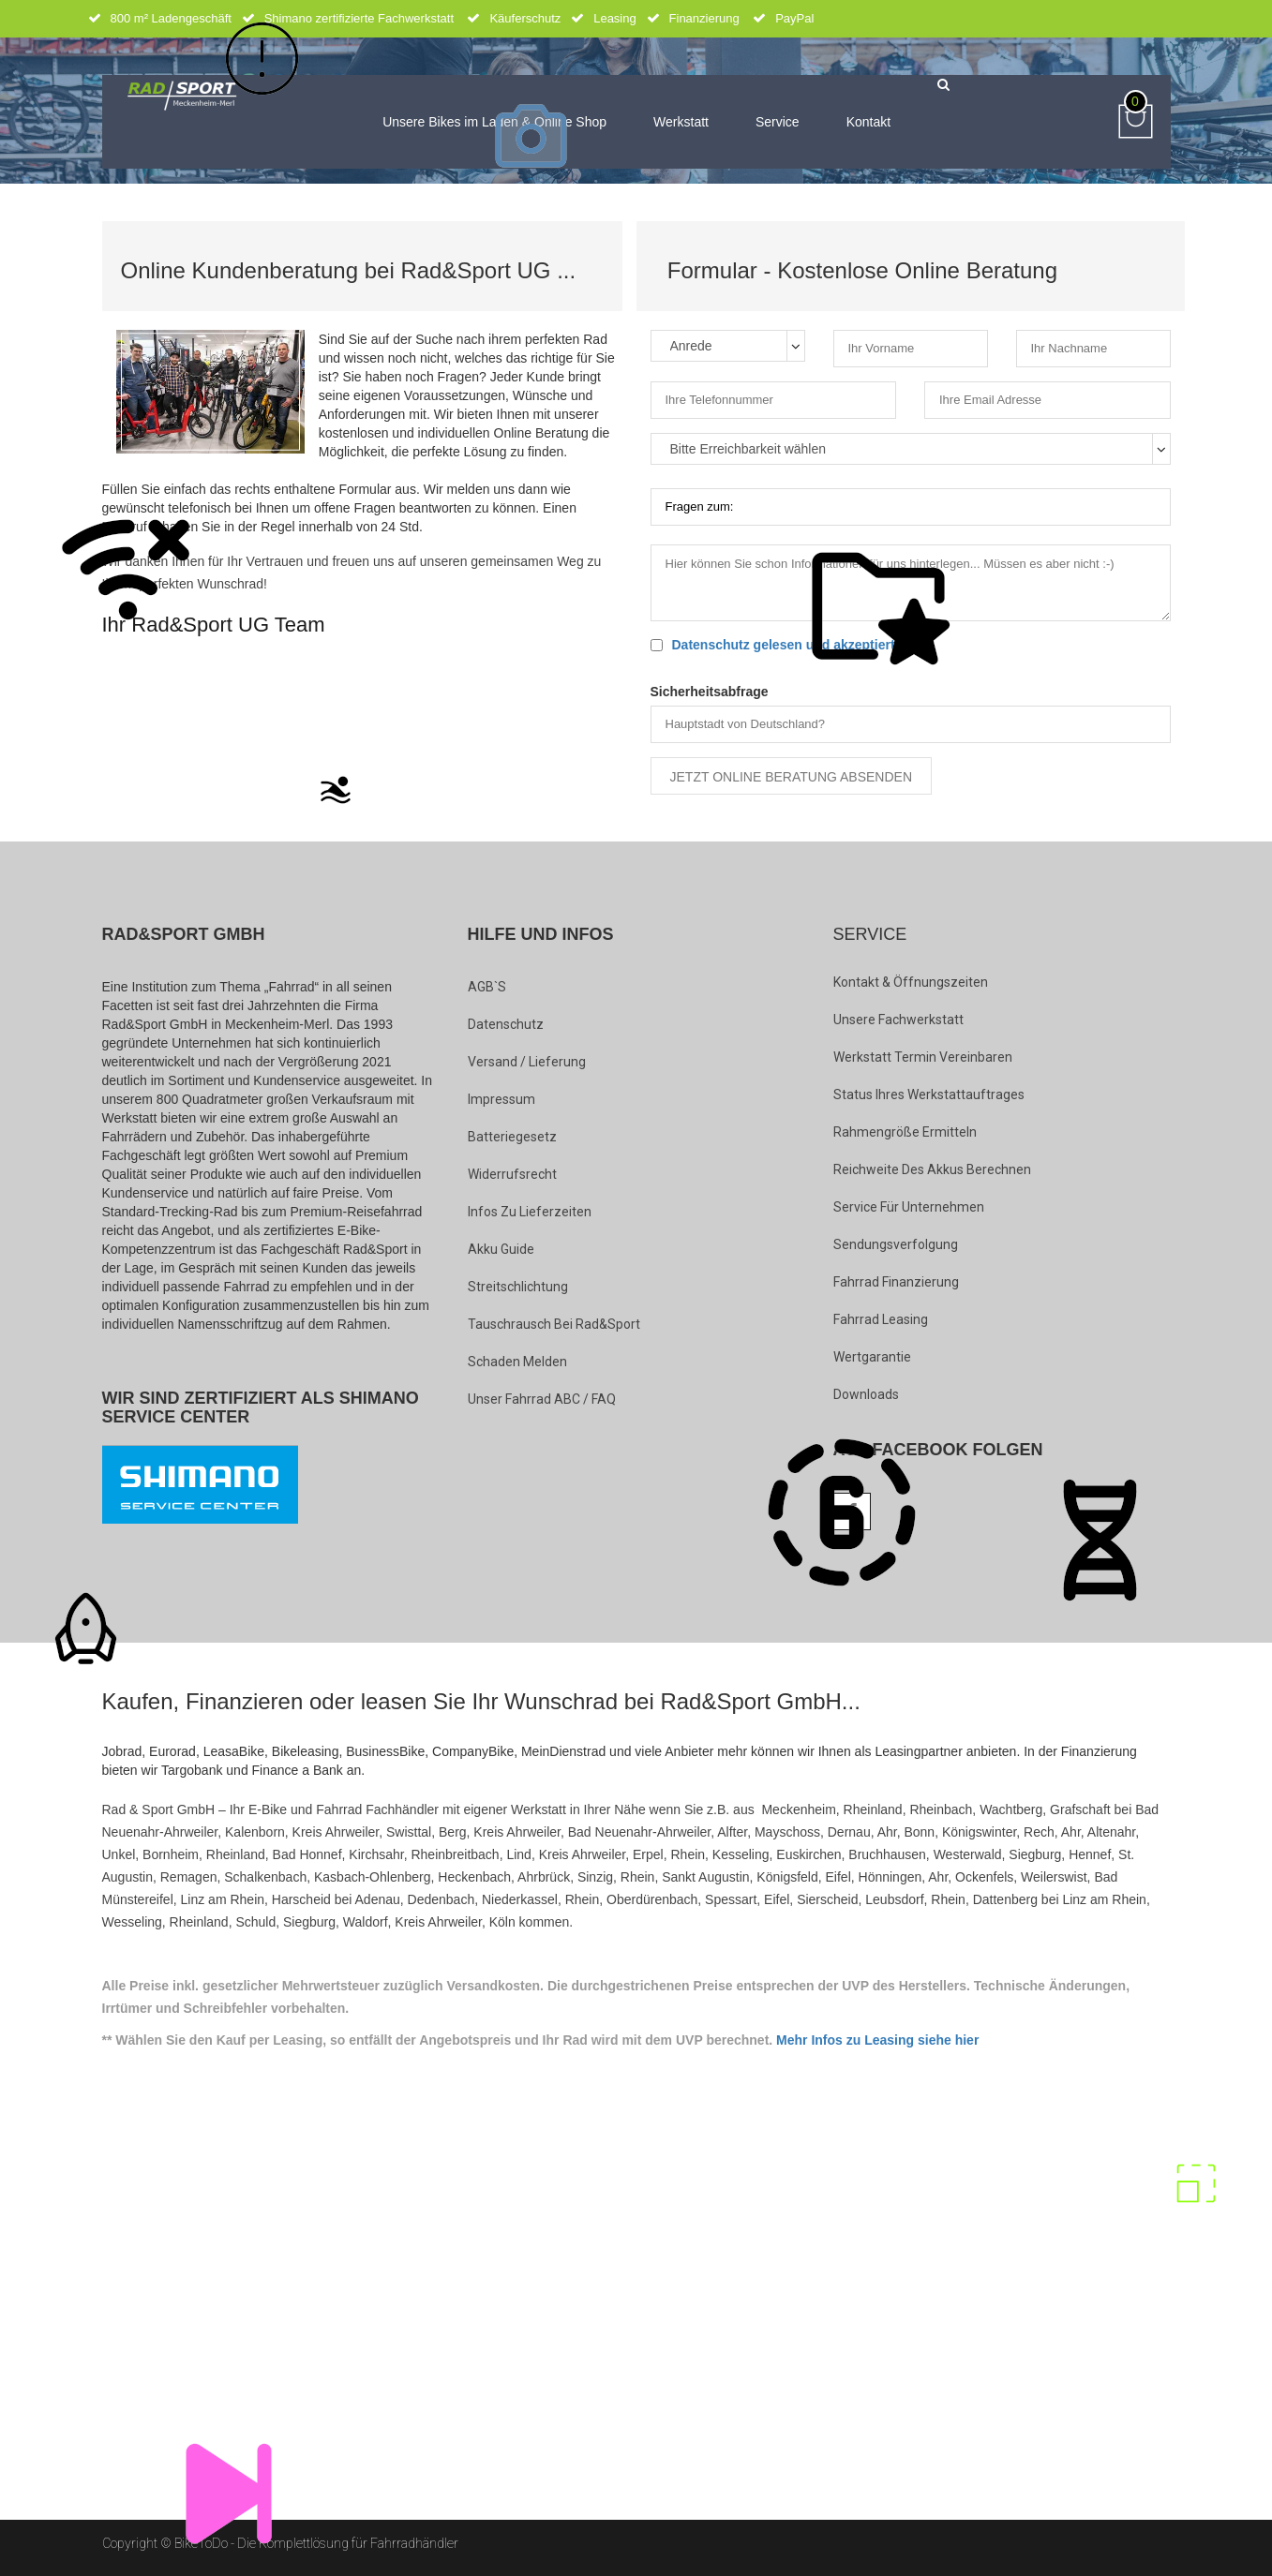 This screenshot has height=2576, width=1272. Describe the element at coordinates (127, 567) in the screenshot. I see `no wifi connection available` at that location.